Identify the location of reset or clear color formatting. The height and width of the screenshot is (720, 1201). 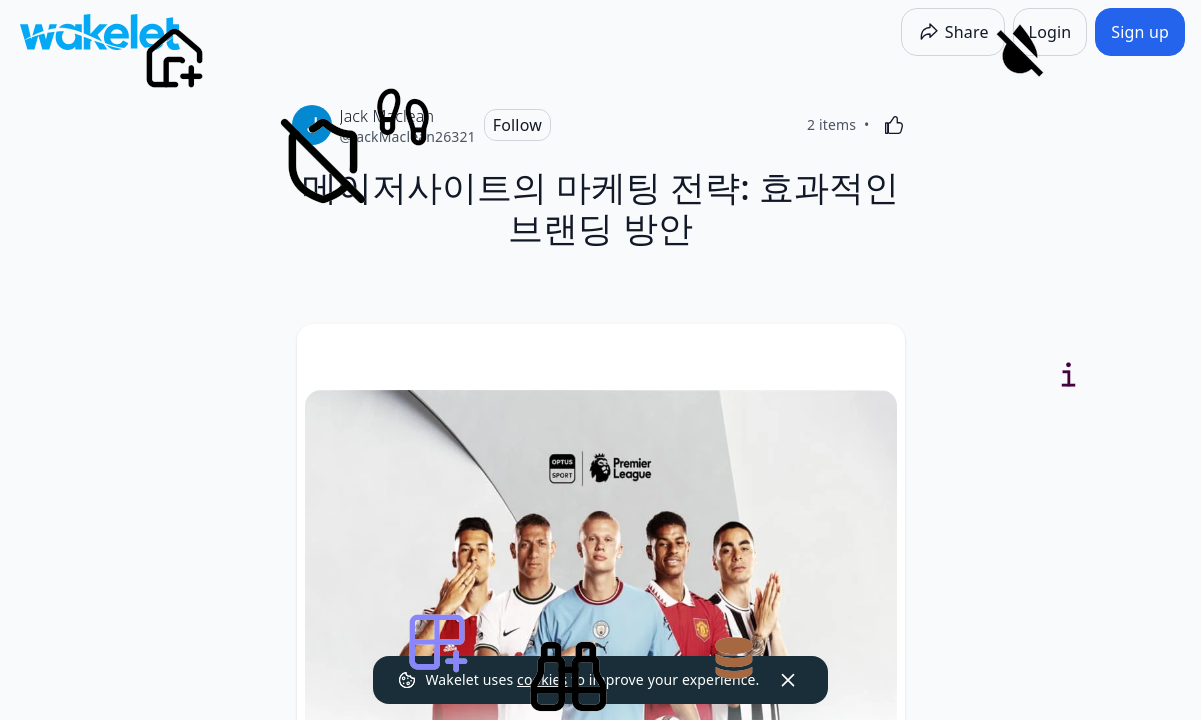
(1020, 50).